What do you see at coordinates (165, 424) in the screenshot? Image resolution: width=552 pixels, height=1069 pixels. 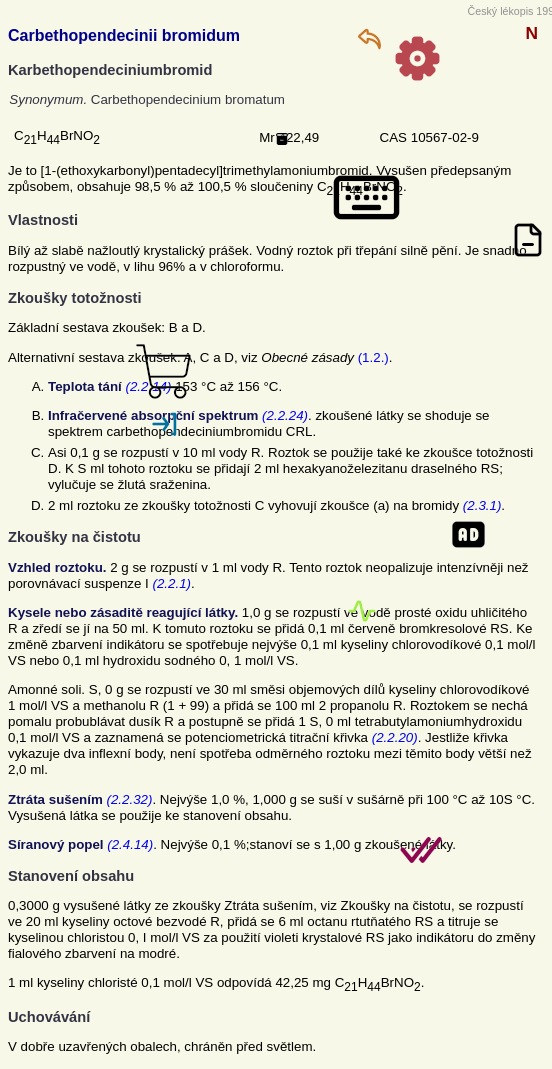 I see `log in to your account` at bounding box center [165, 424].